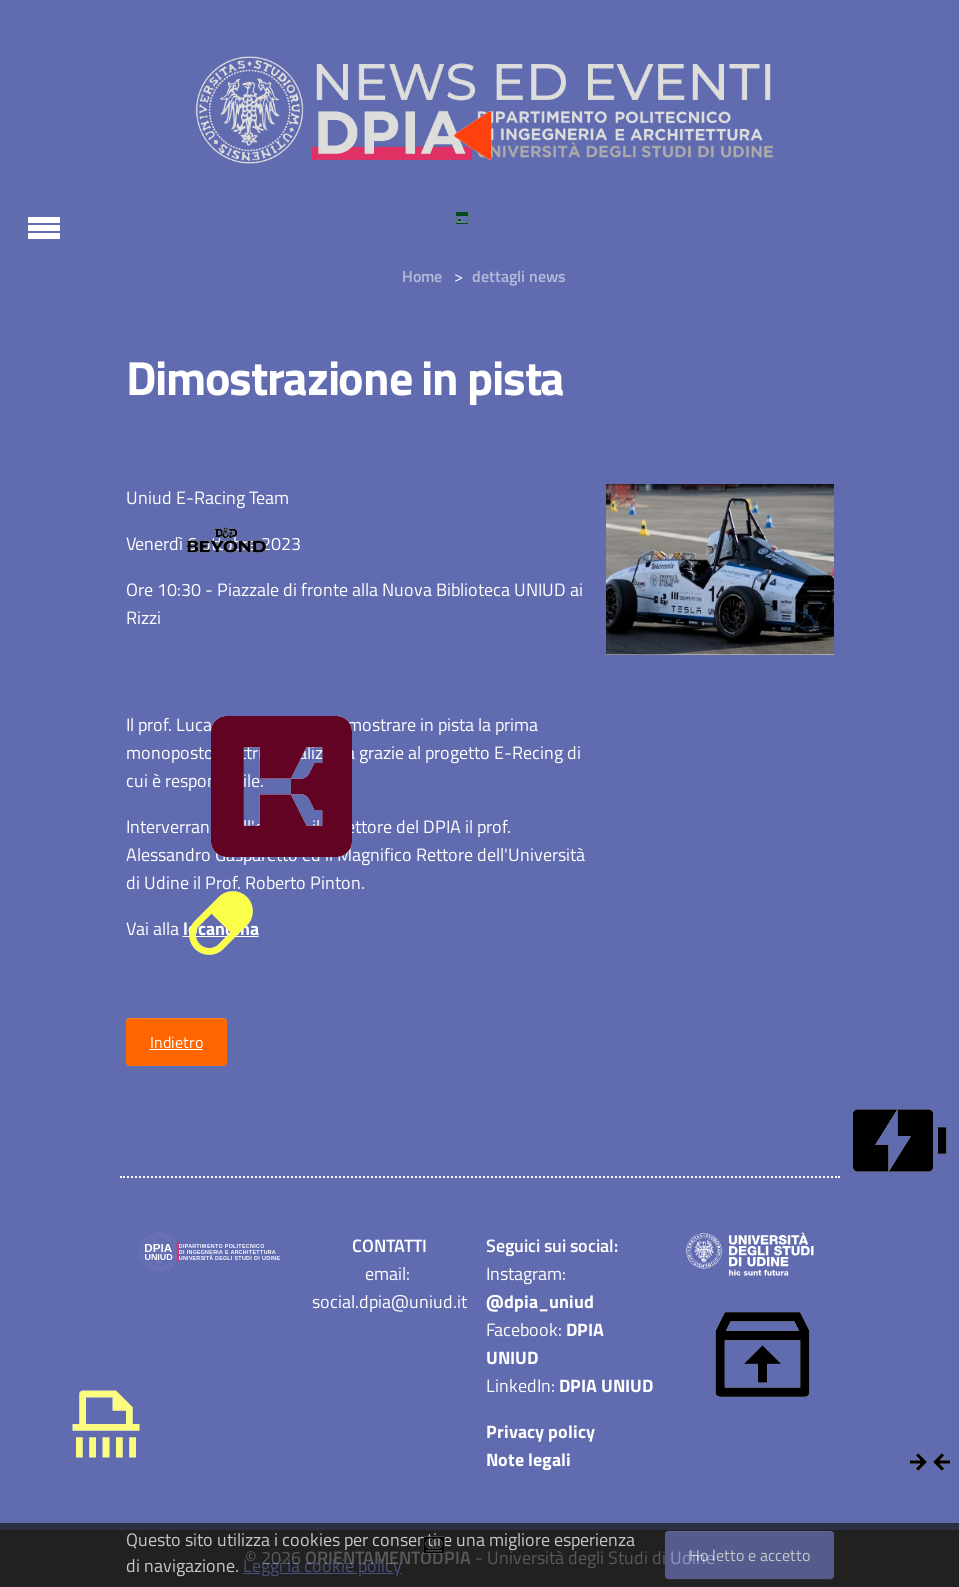 The image size is (959, 1587). I want to click on access medication or pharmacy features, so click(221, 923).